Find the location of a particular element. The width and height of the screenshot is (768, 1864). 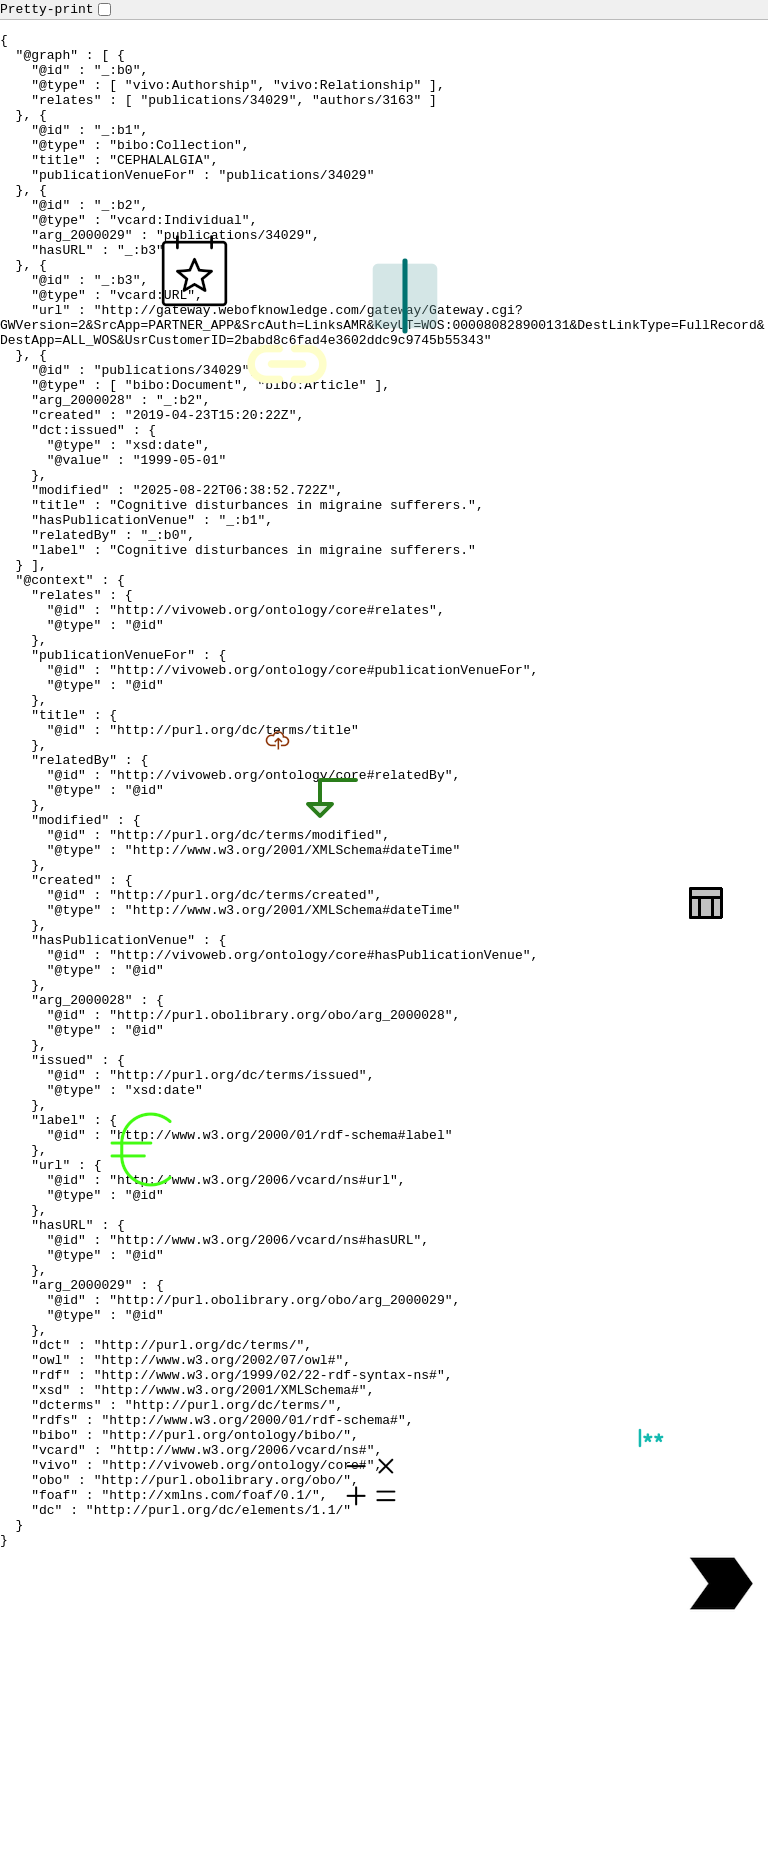

view amount in euros is located at coordinates (147, 1149).